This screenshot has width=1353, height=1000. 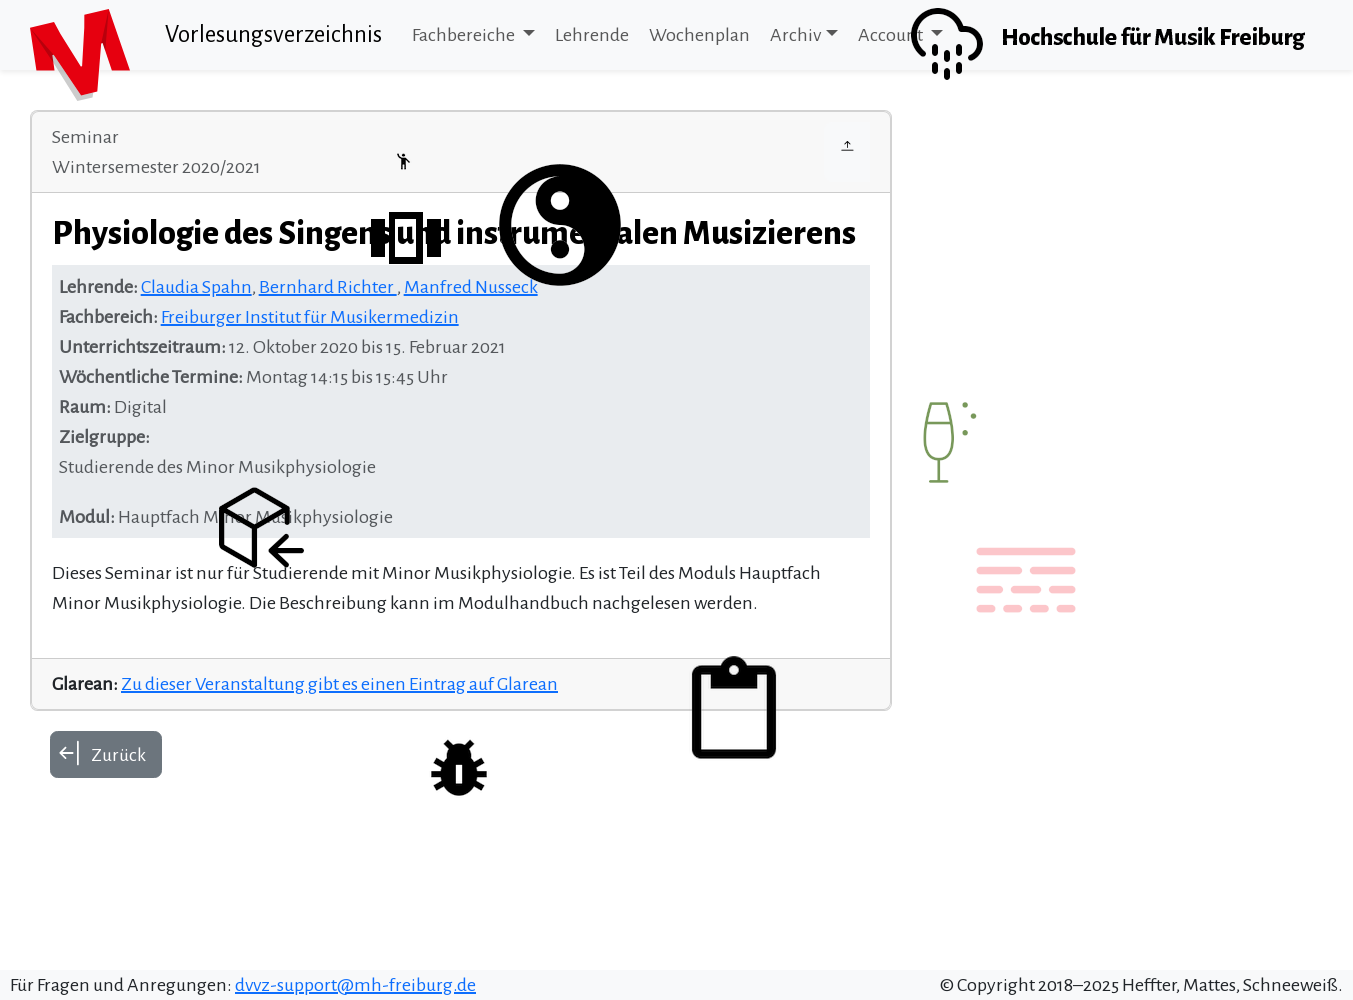 I want to click on paste content from clipboard, so click(x=734, y=712).